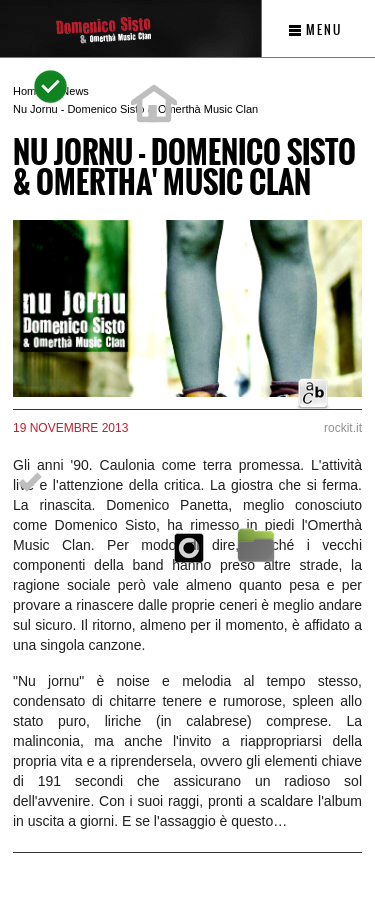 The image size is (375, 906). I want to click on indicates a completed or successful action, so click(29, 481).